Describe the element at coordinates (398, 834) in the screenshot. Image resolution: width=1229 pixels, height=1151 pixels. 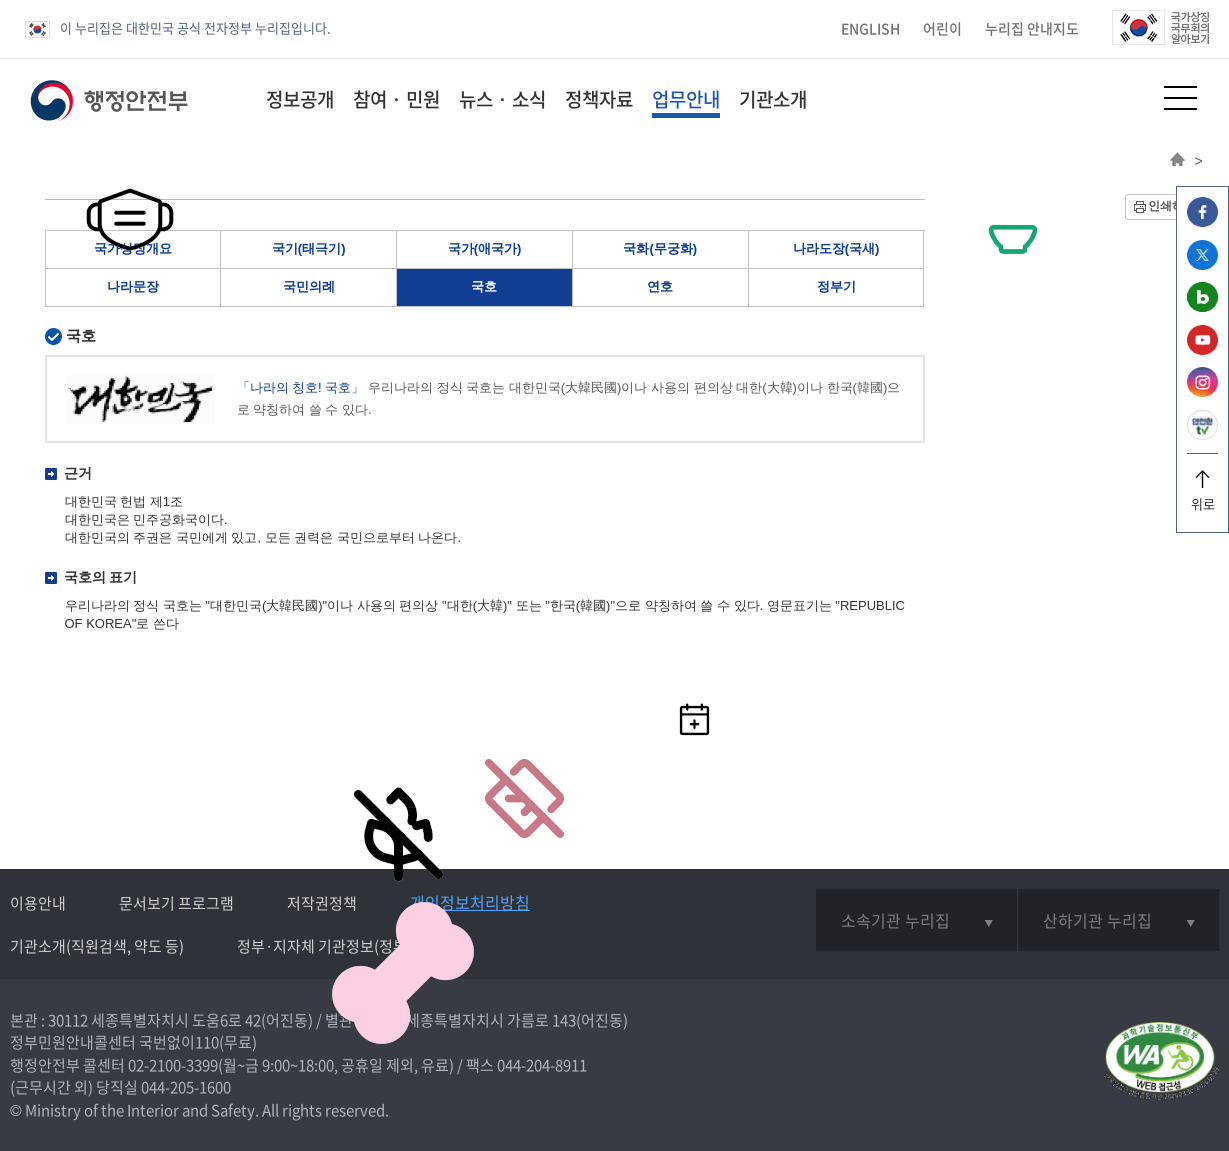
I see `indicates gluten-free option or product` at that location.